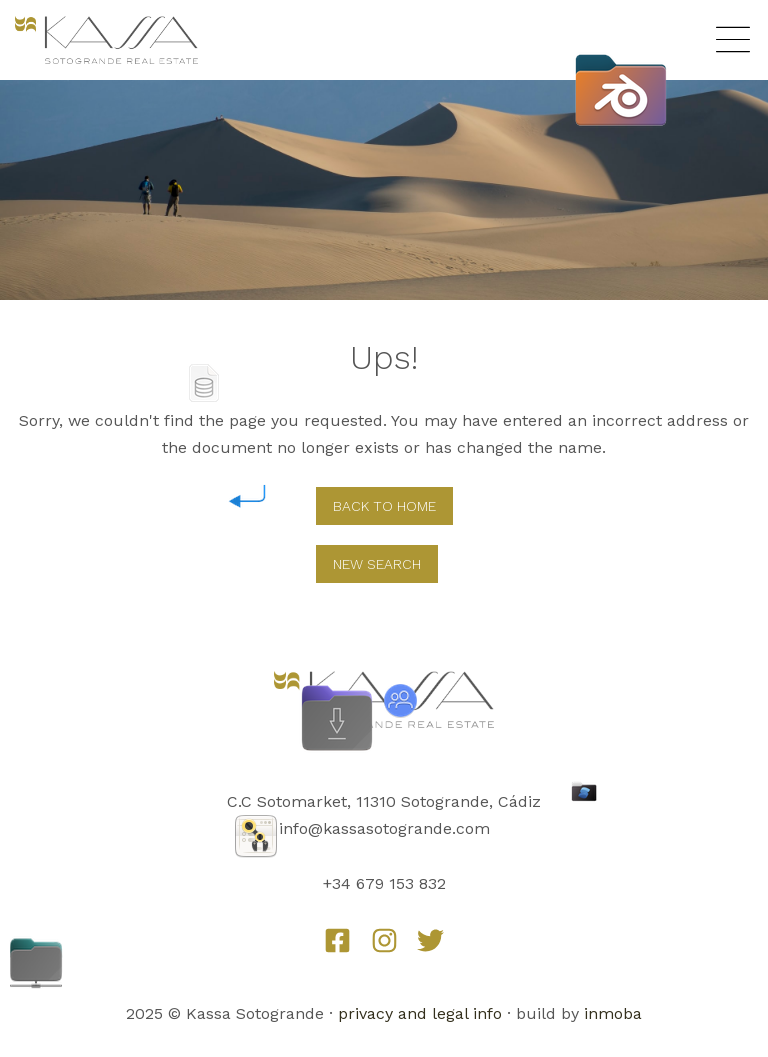 This screenshot has height=1057, width=768. I want to click on open gnome builder development environment, so click(256, 836).